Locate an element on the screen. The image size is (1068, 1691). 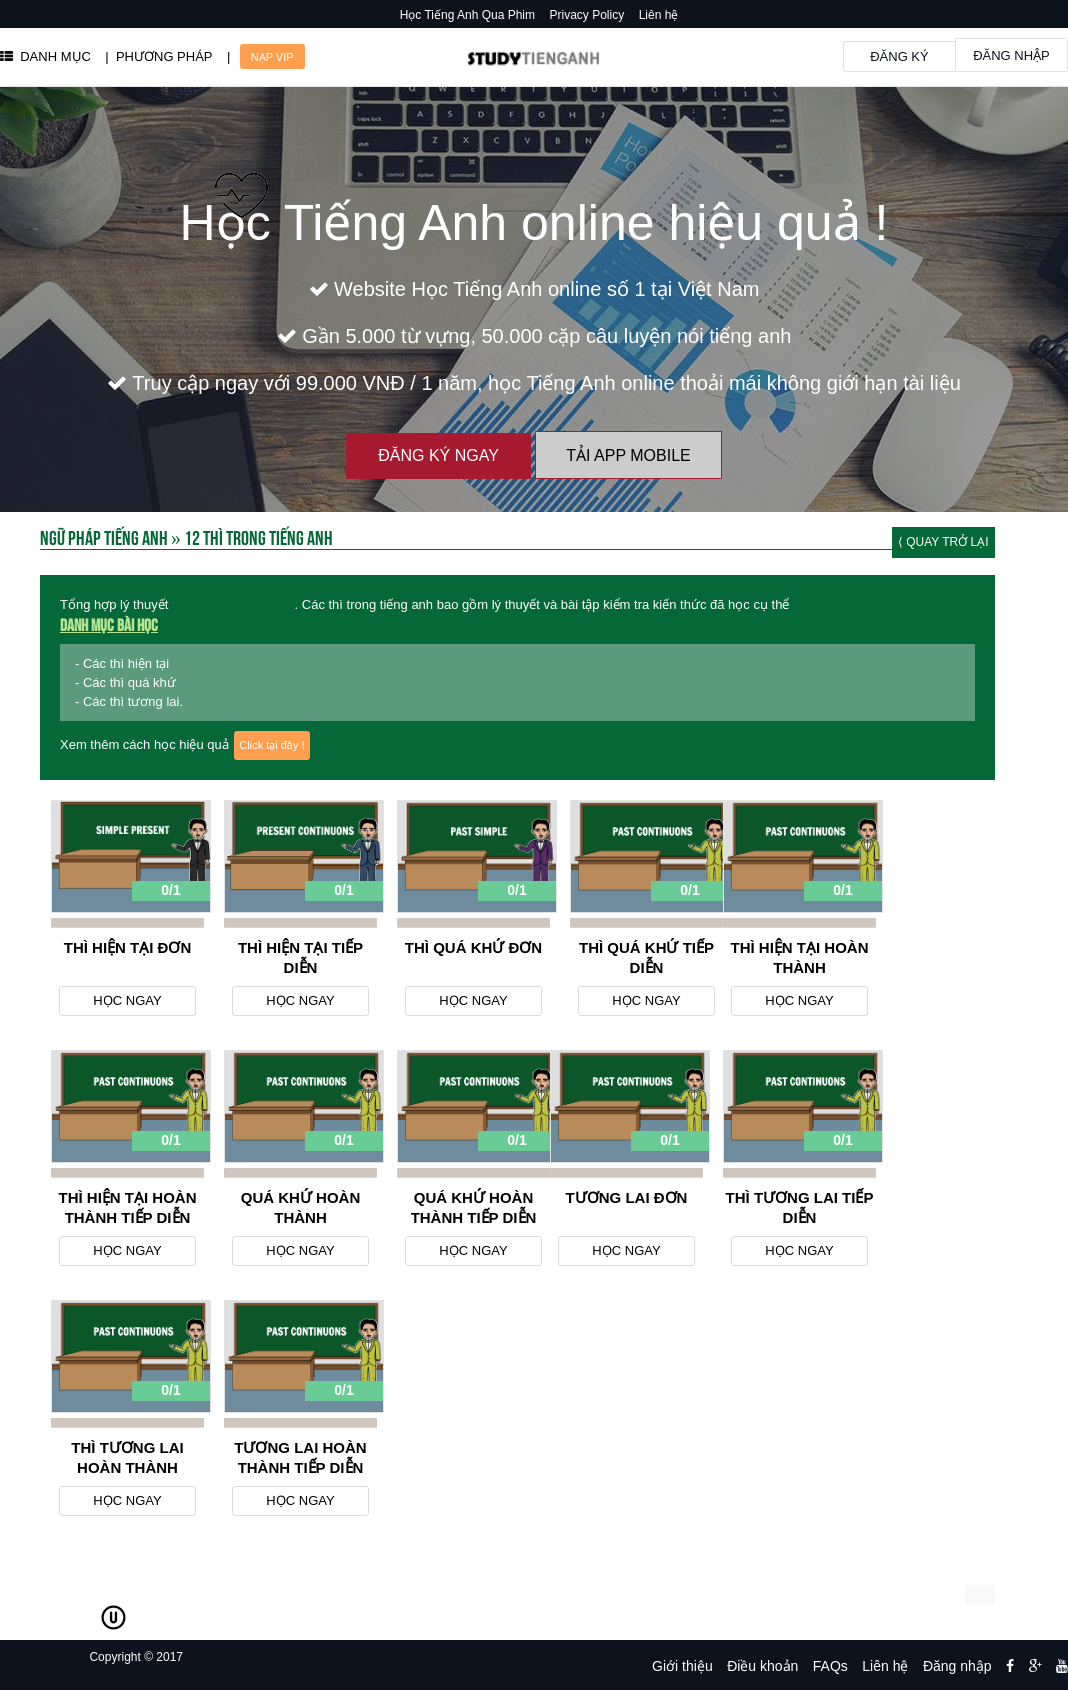
indicates an unread item or status is located at coordinates (113, 1617).